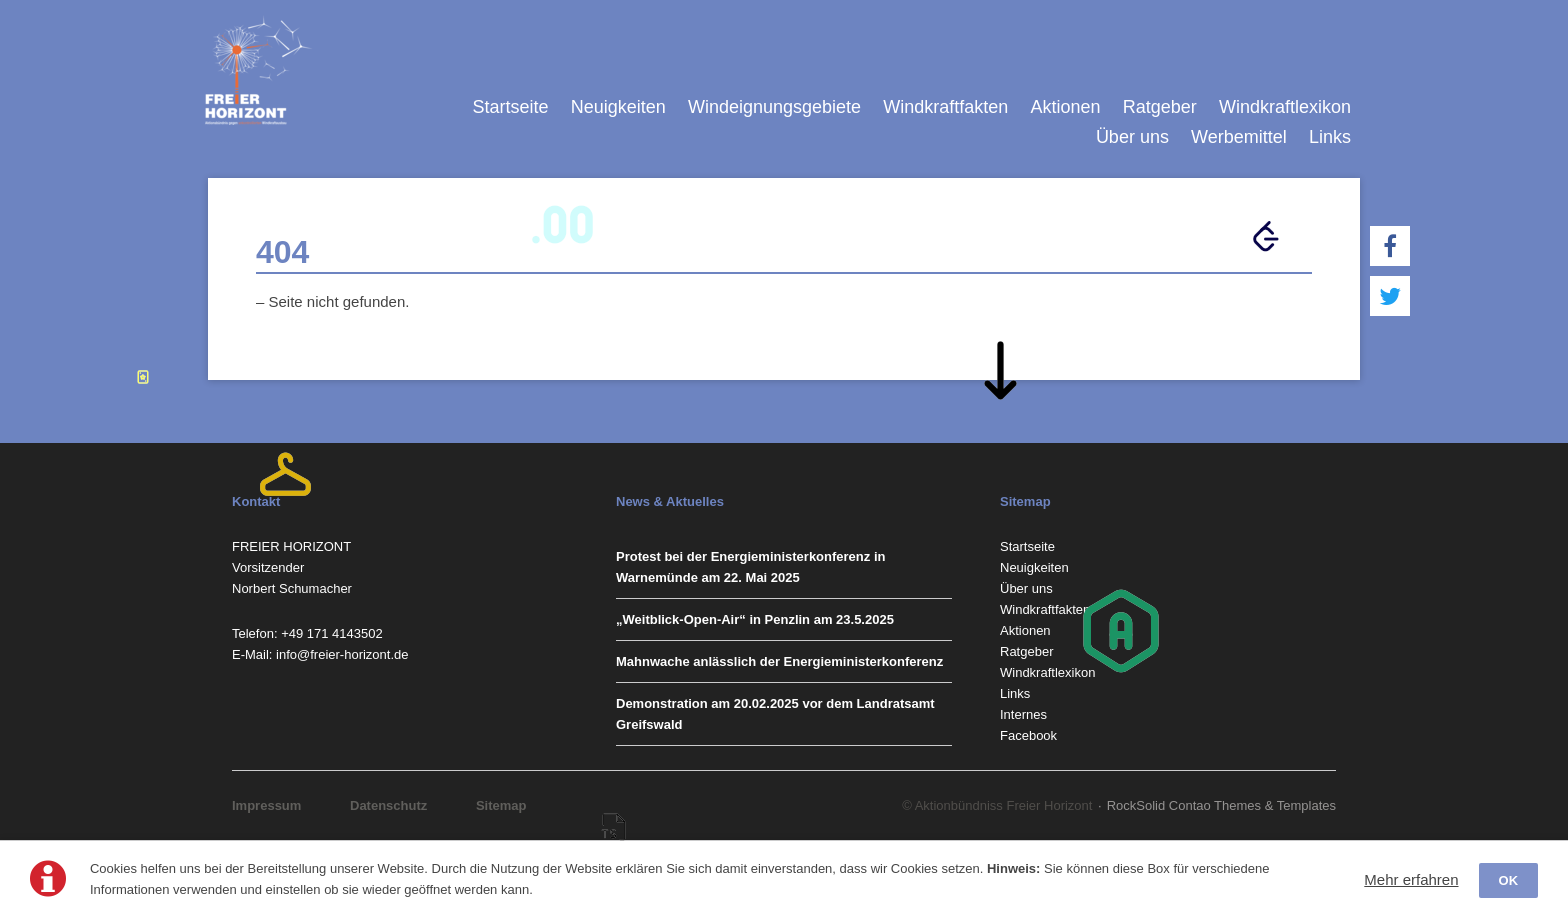 The image size is (1568, 919). Describe the element at coordinates (1265, 237) in the screenshot. I see `visit leetcode coding practice platform` at that location.